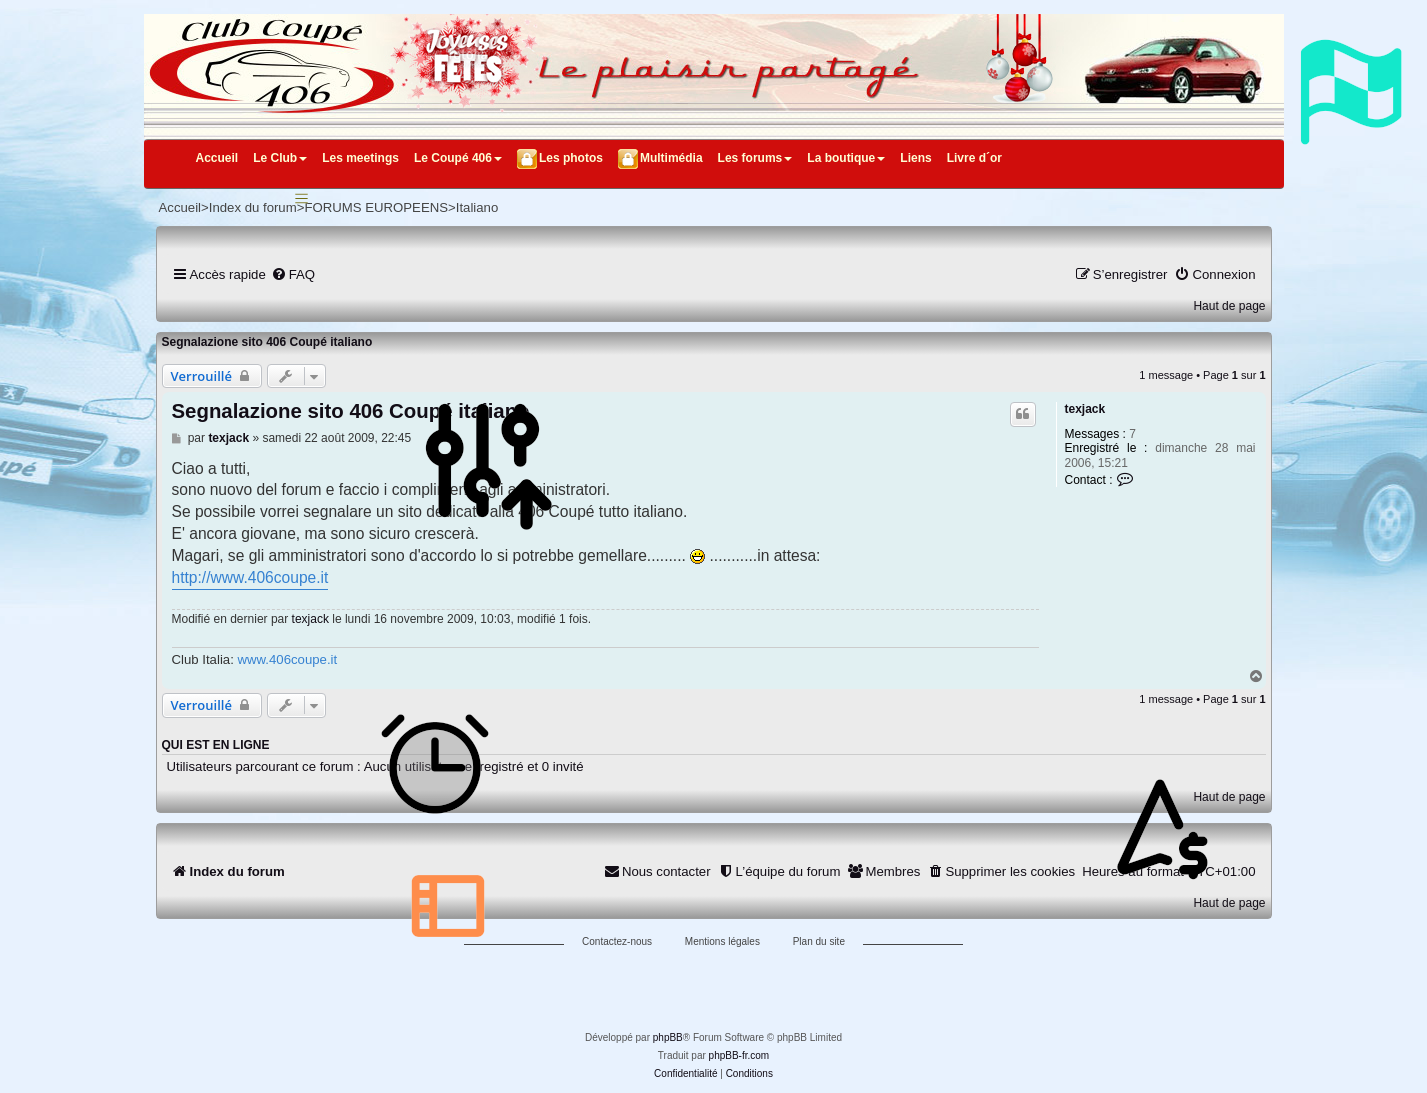 The height and width of the screenshot is (1093, 1427). I want to click on indicates completion or finish line, so click(1347, 90).